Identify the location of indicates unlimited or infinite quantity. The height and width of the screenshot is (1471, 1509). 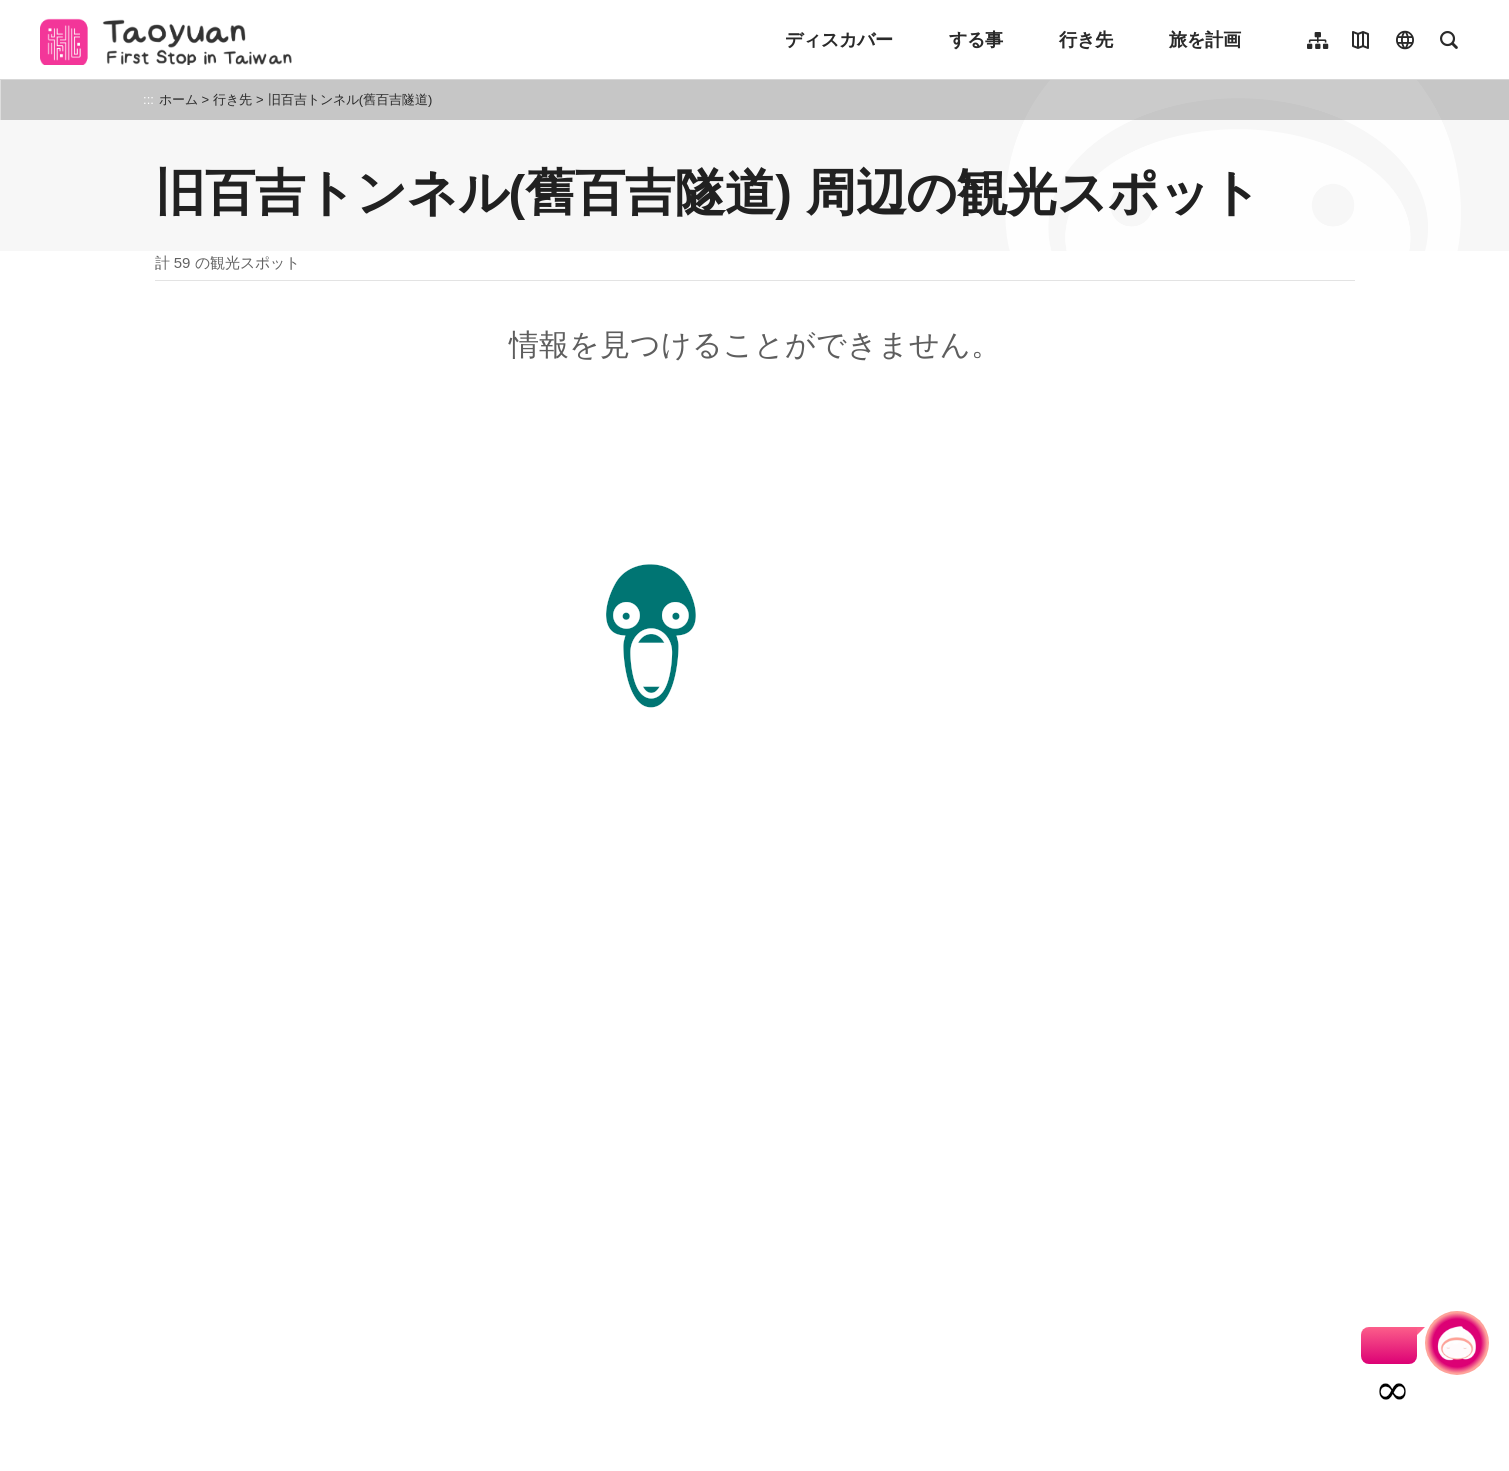
(1392, 1391).